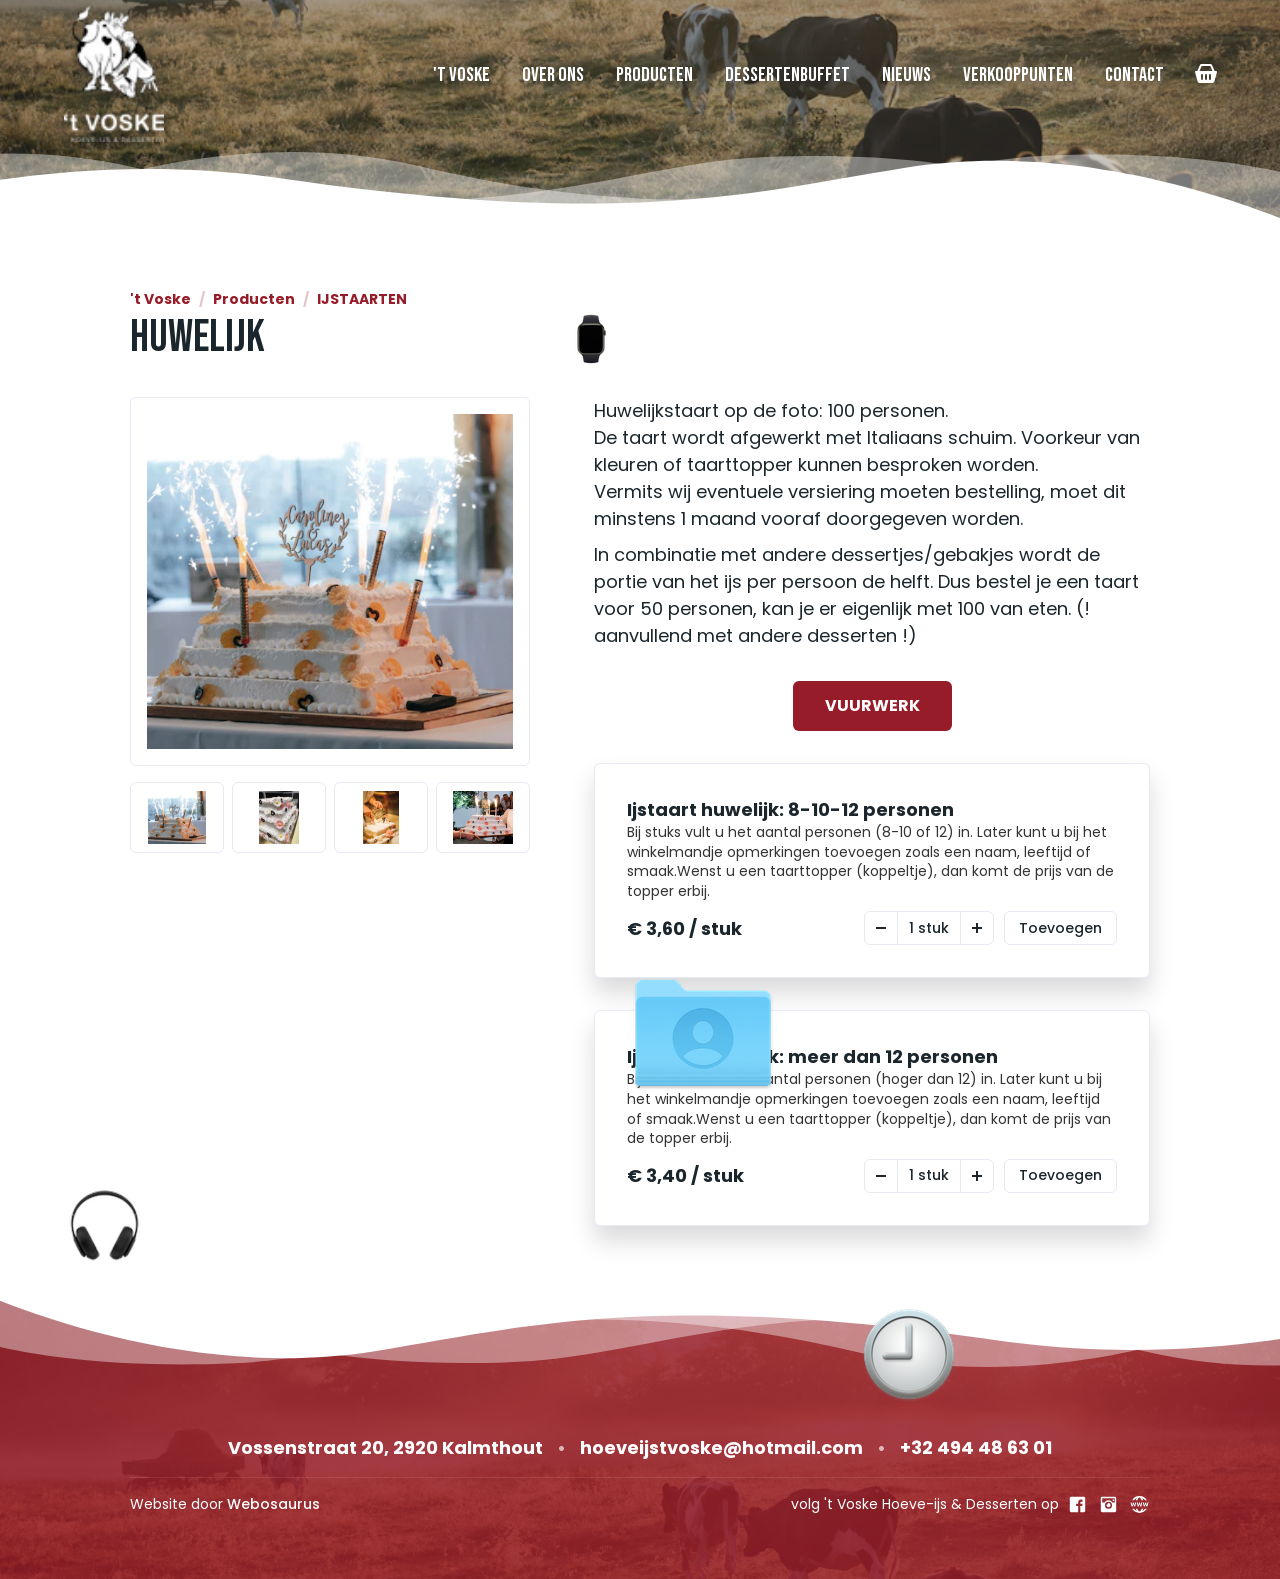 The height and width of the screenshot is (1579, 1280). I want to click on view all recently accessed files, so click(909, 1354).